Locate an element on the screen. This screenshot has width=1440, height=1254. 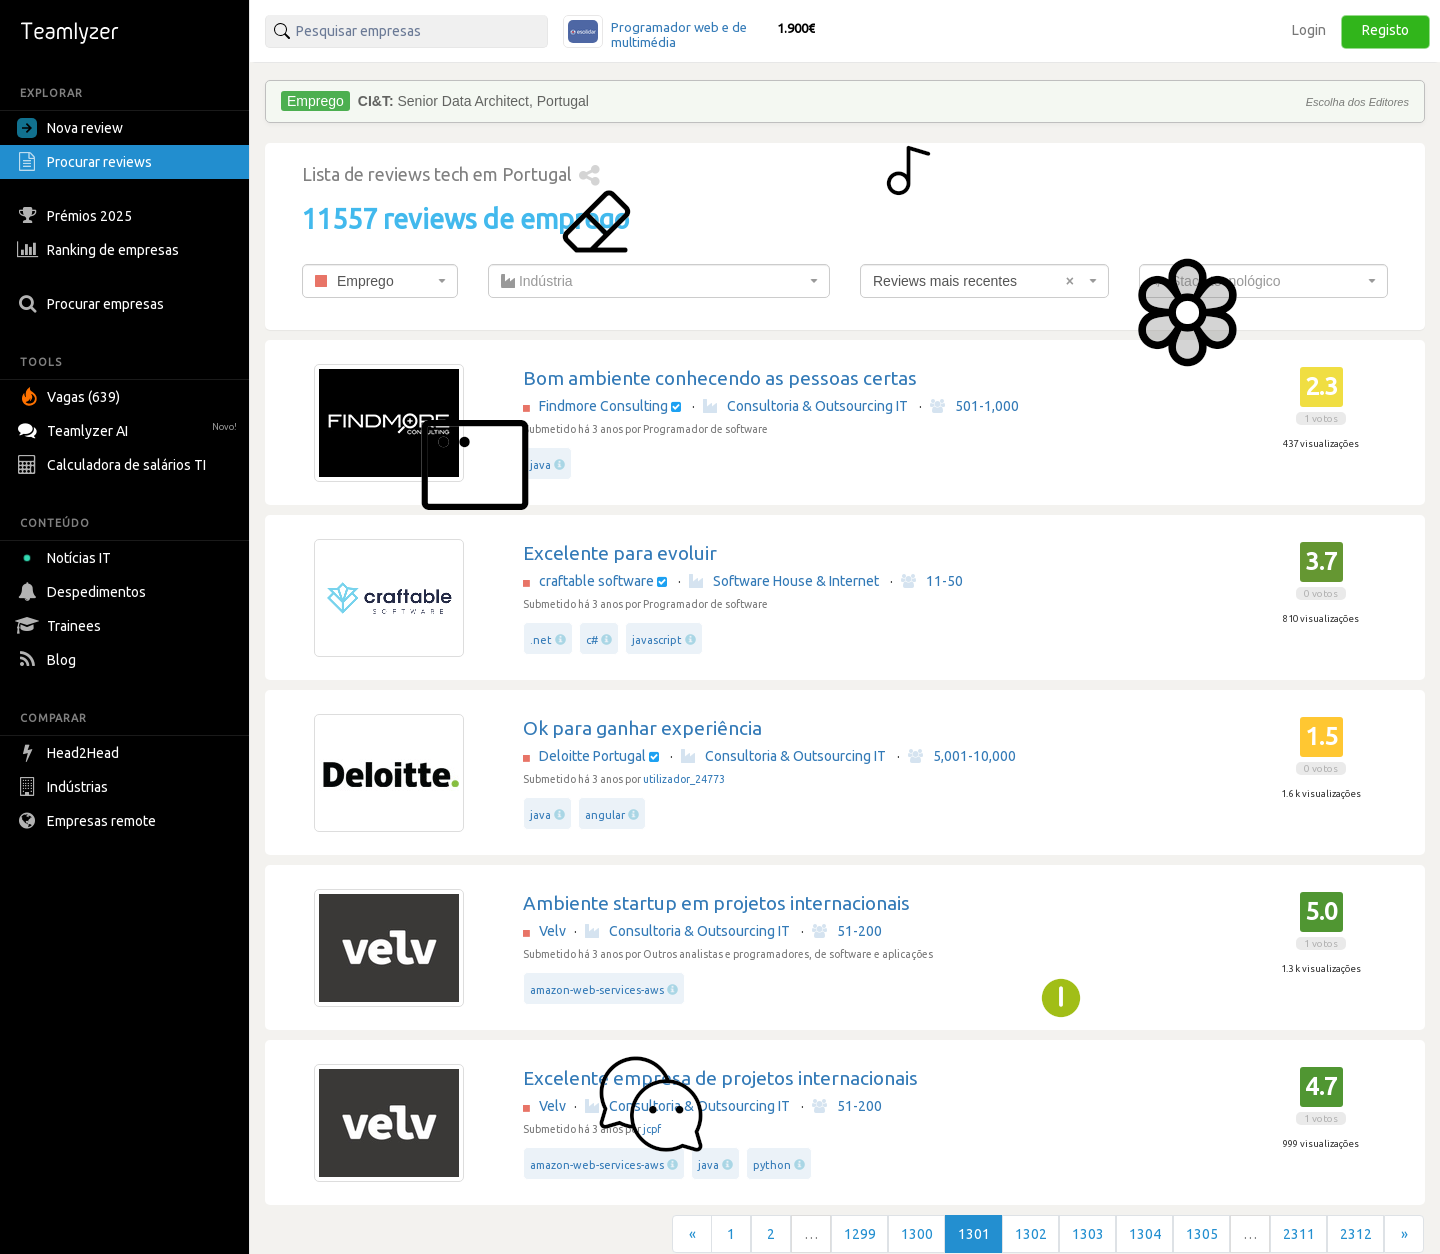
indicates 6 o'clock or half past the hour is located at coordinates (1061, 998).